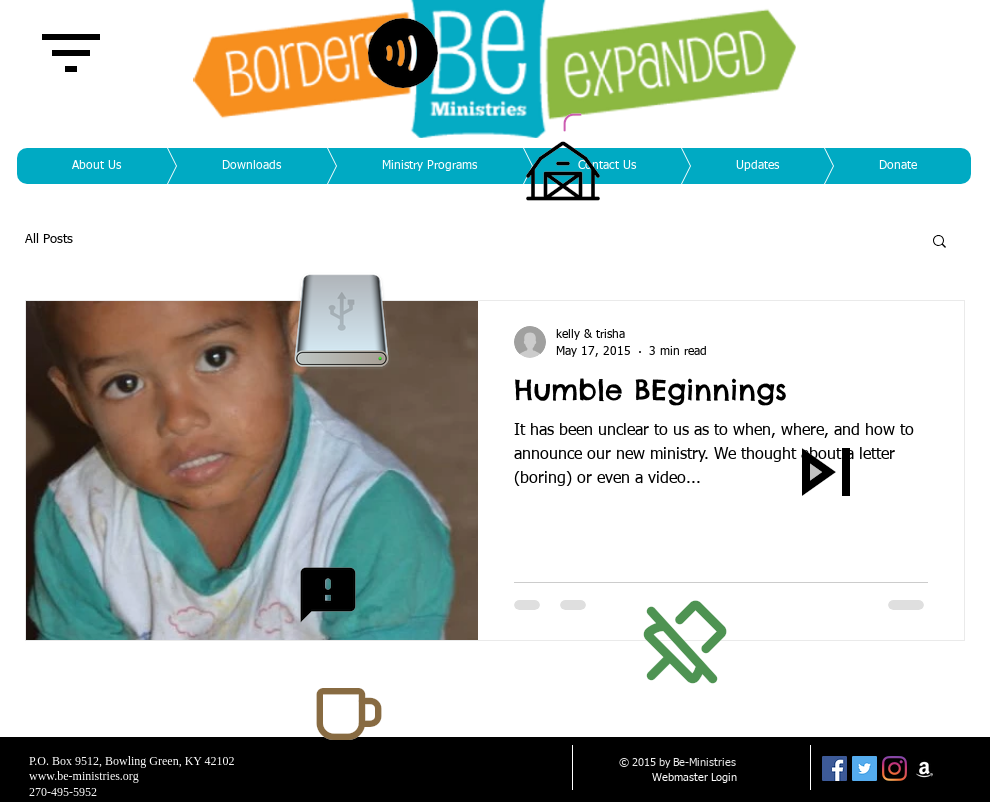  Describe the element at coordinates (563, 176) in the screenshot. I see `access farm or agricultural settings` at that location.